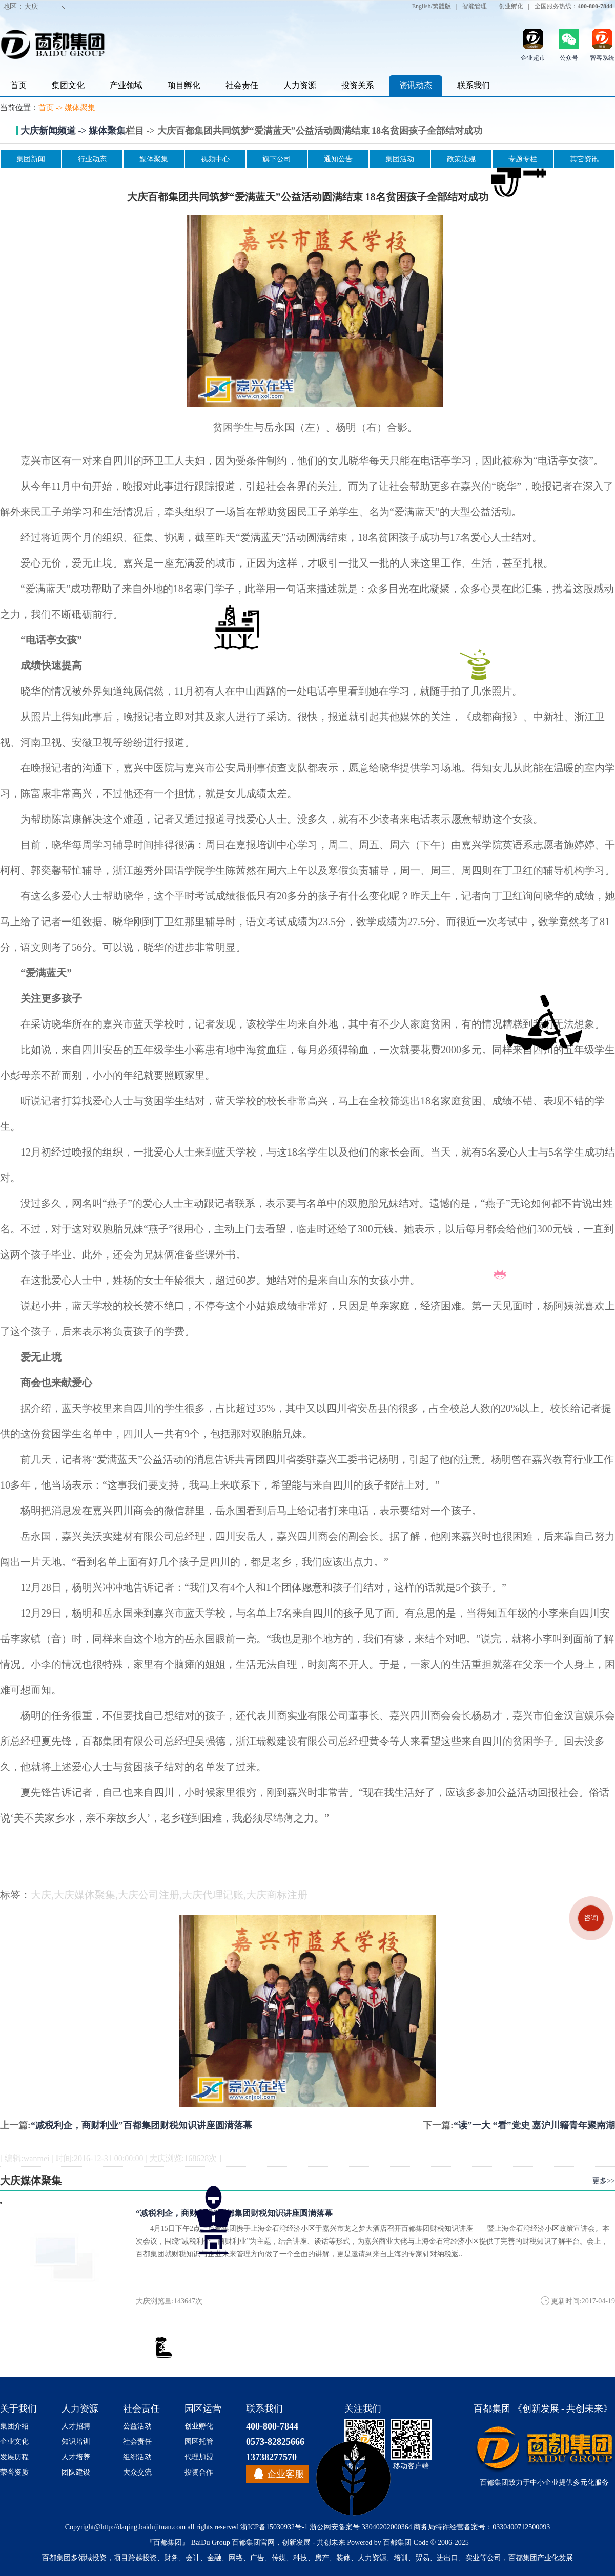 The width and height of the screenshot is (615, 2576). Describe the element at coordinates (353, 2477) in the screenshot. I see `indicates oat or grain ingredient` at that location.